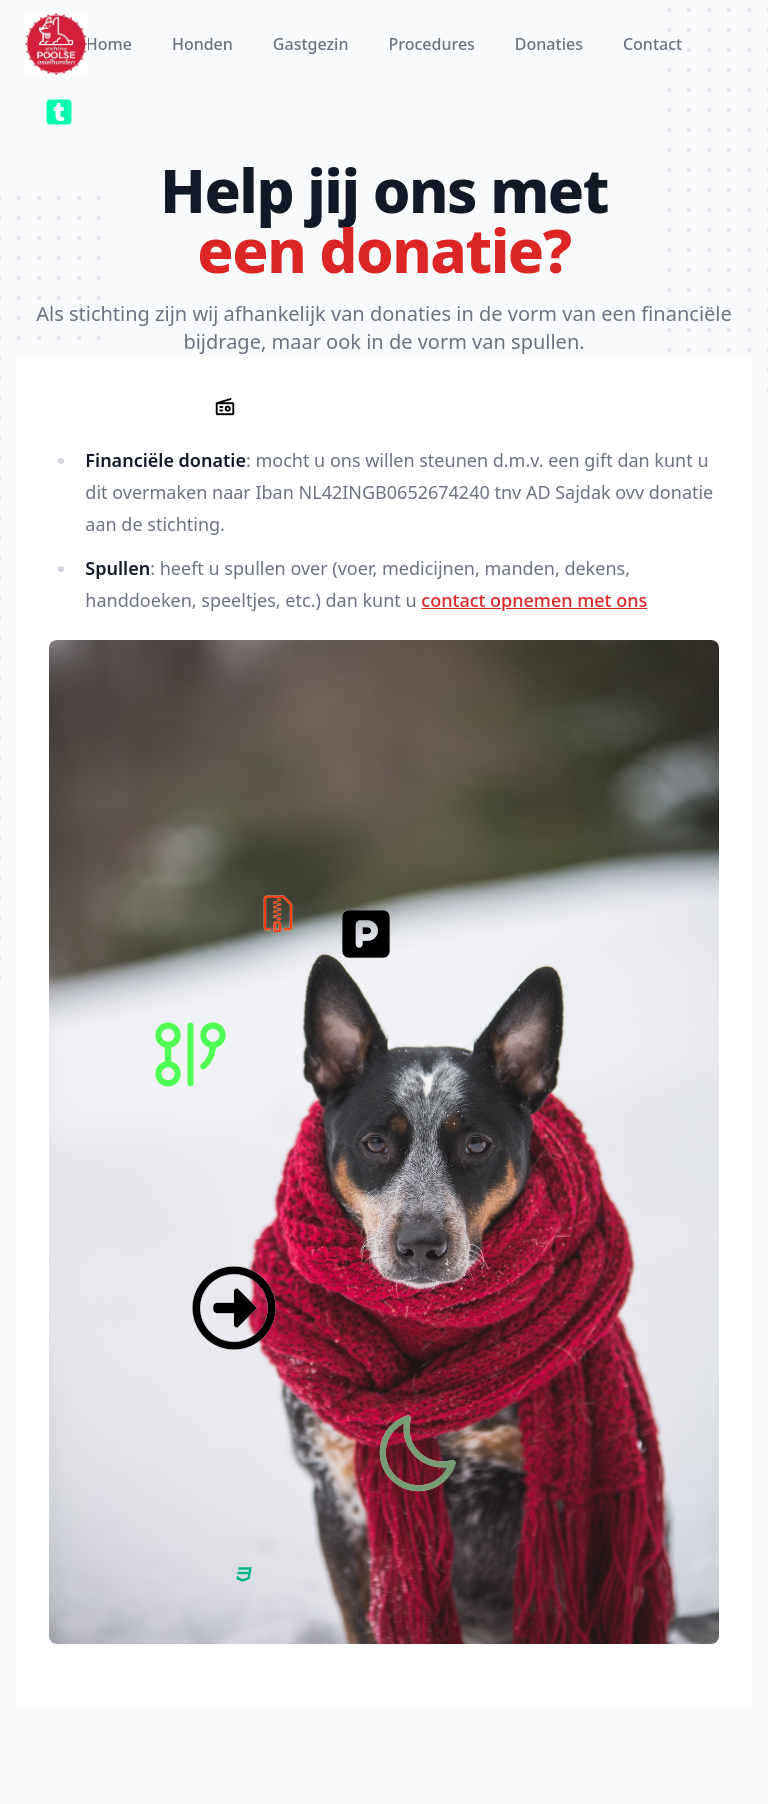 This screenshot has height=1804, width=768. What do you see at coordinates (59, 112) in the screenshot?
I see `open tumblr app` at bounding box center [59, 112].